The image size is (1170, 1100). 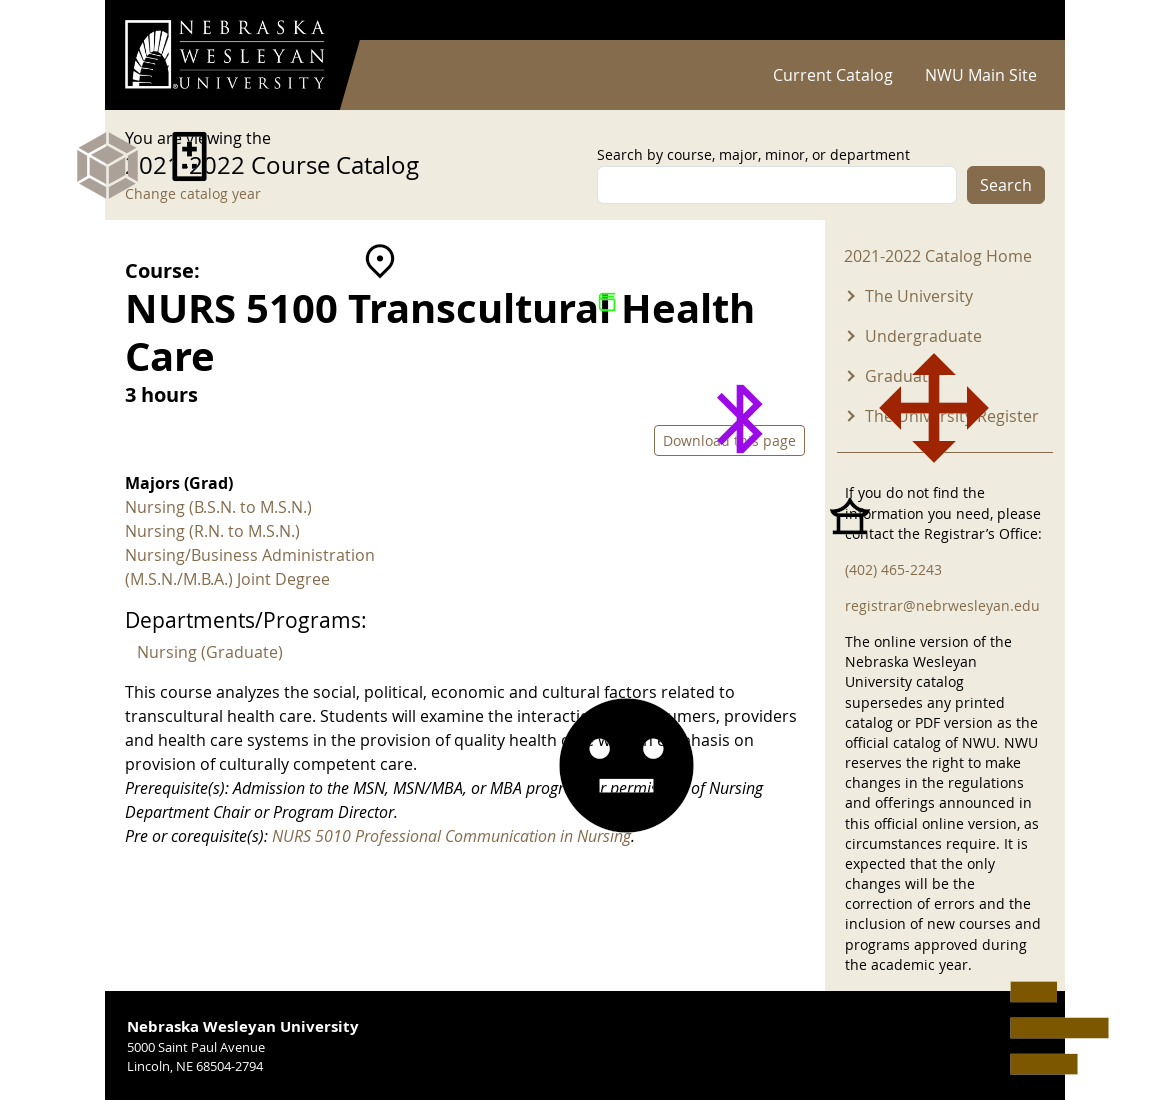 What do you see at coordinates (850, 517) in the screenshot?
I see `view historical or cultural landmarks` at bounding box center [850, 517].